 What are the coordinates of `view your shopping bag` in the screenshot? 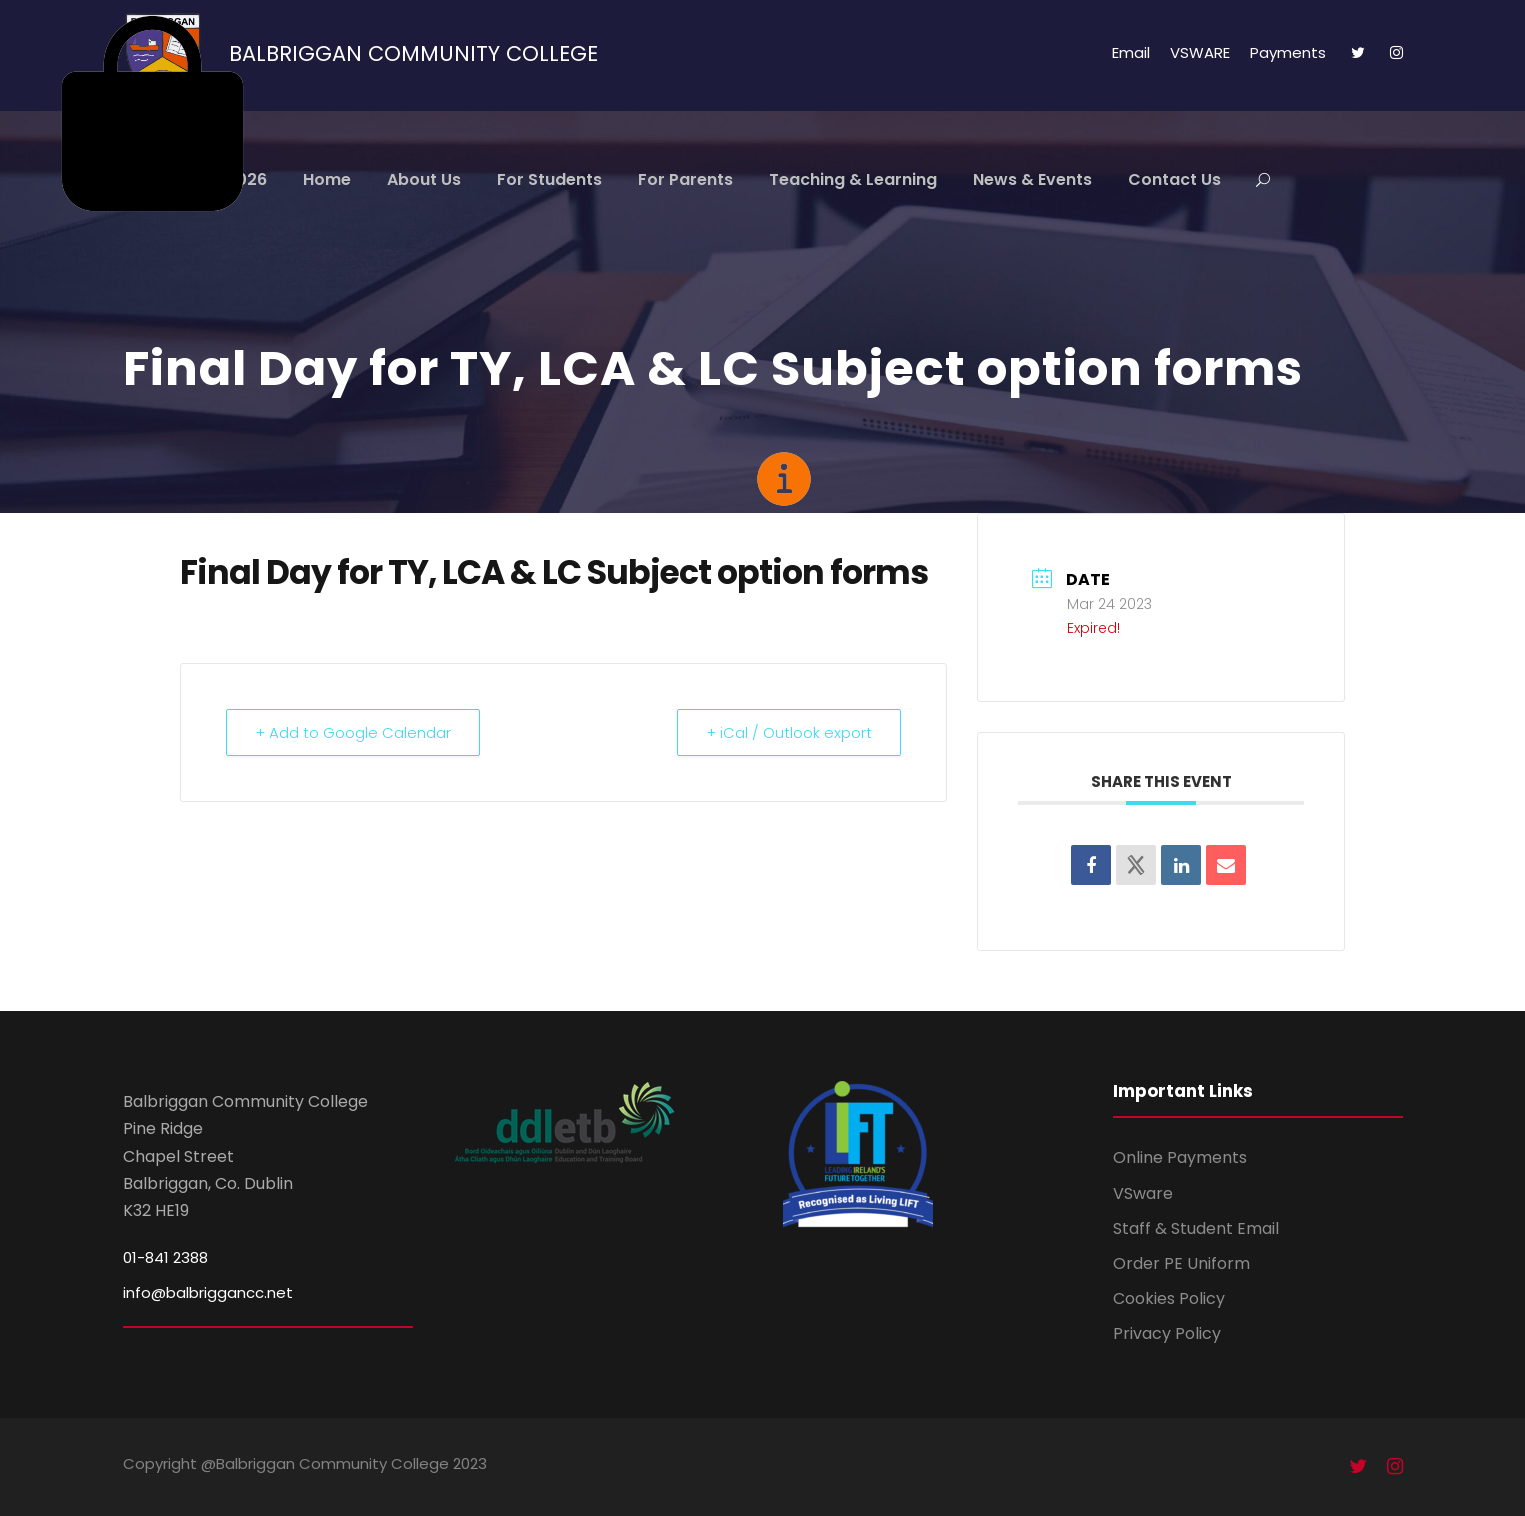 It's located at (152, 113).